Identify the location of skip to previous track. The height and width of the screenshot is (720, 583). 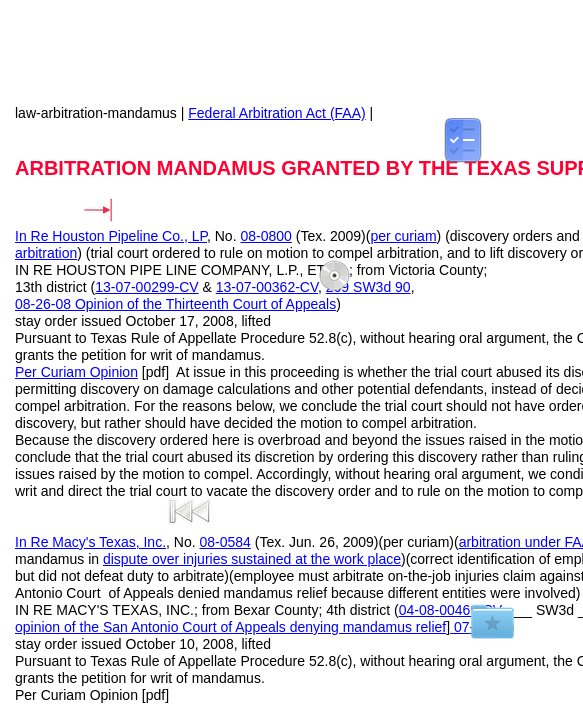
(189, 511).